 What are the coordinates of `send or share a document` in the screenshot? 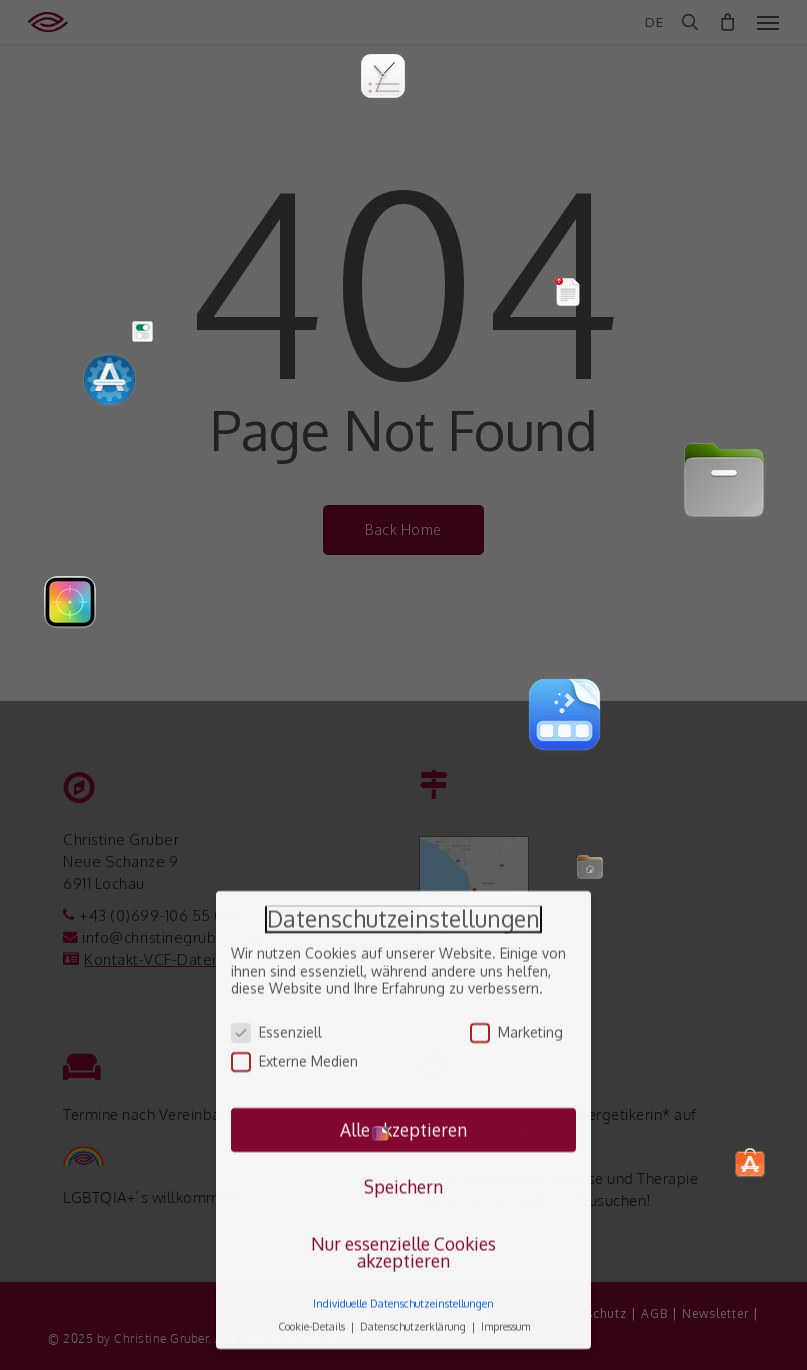 It's located at (568, 292).